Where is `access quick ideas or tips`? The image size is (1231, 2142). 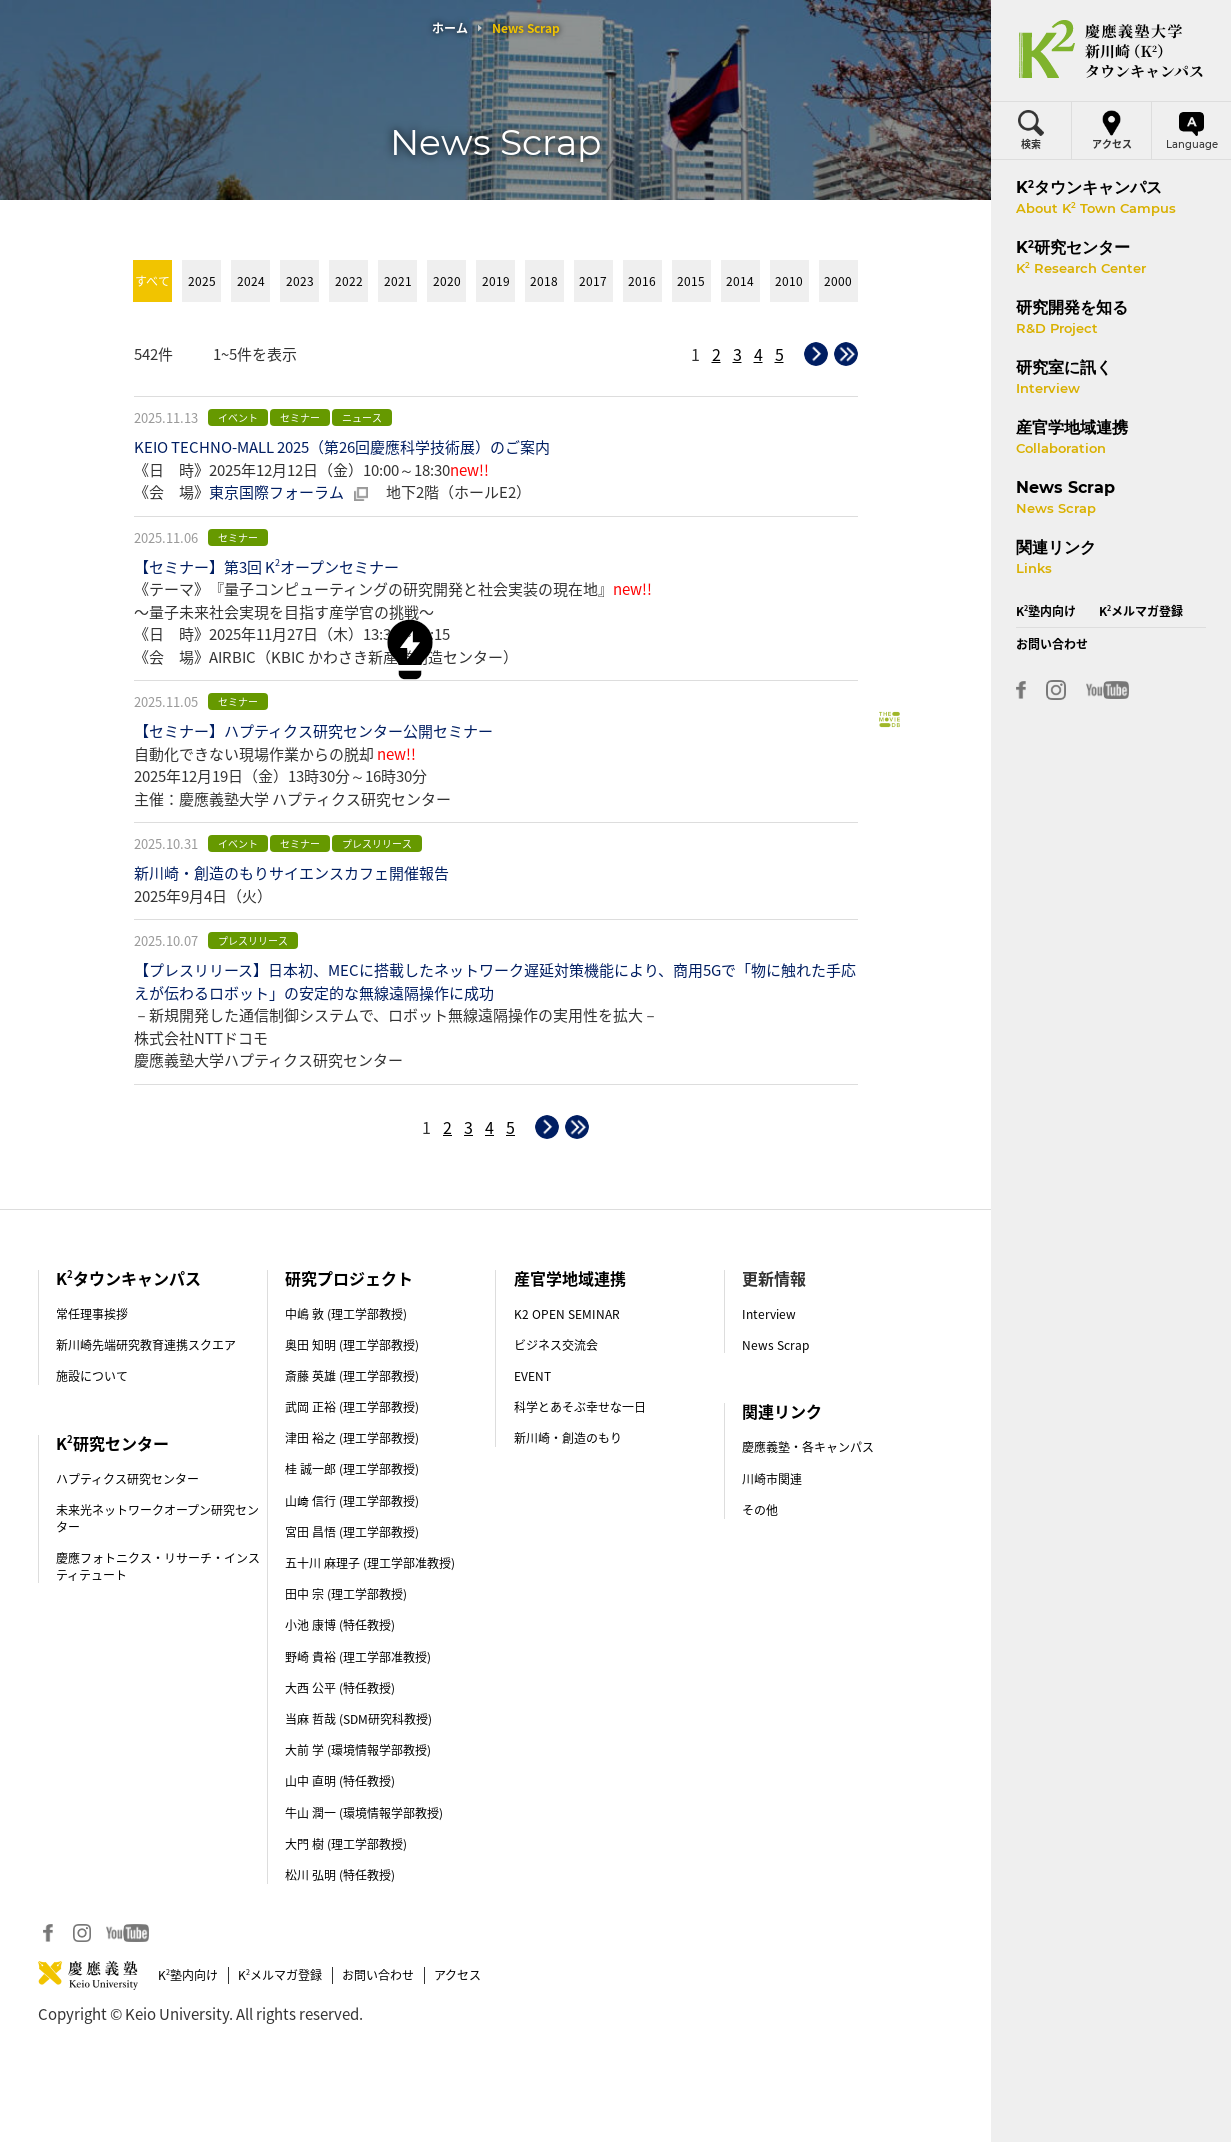
access quick ideas or tips is located at coordinates (410, 648).